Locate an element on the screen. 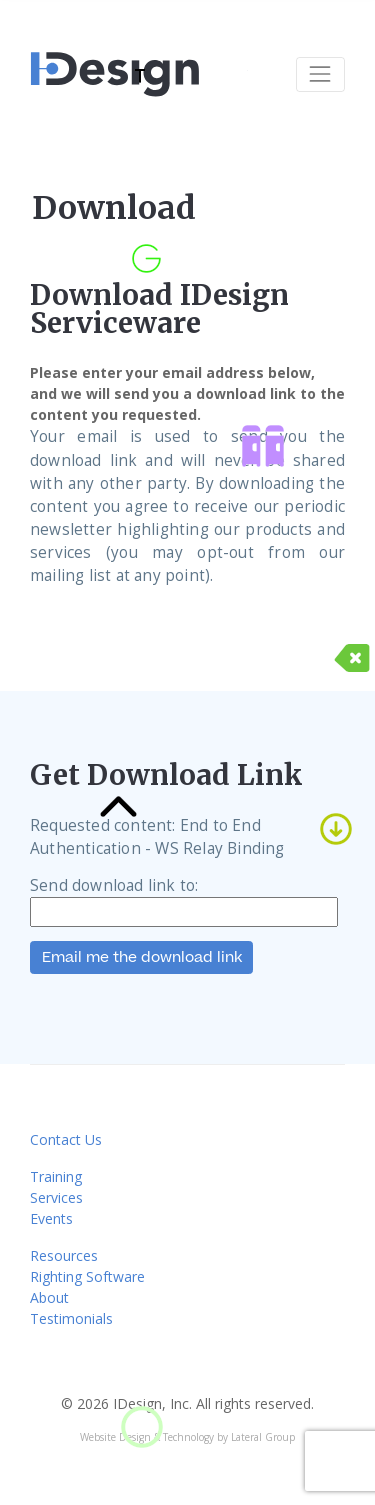 This screenshot has height=1505, width=375. download a file or content is located at coordinates (336, 829).